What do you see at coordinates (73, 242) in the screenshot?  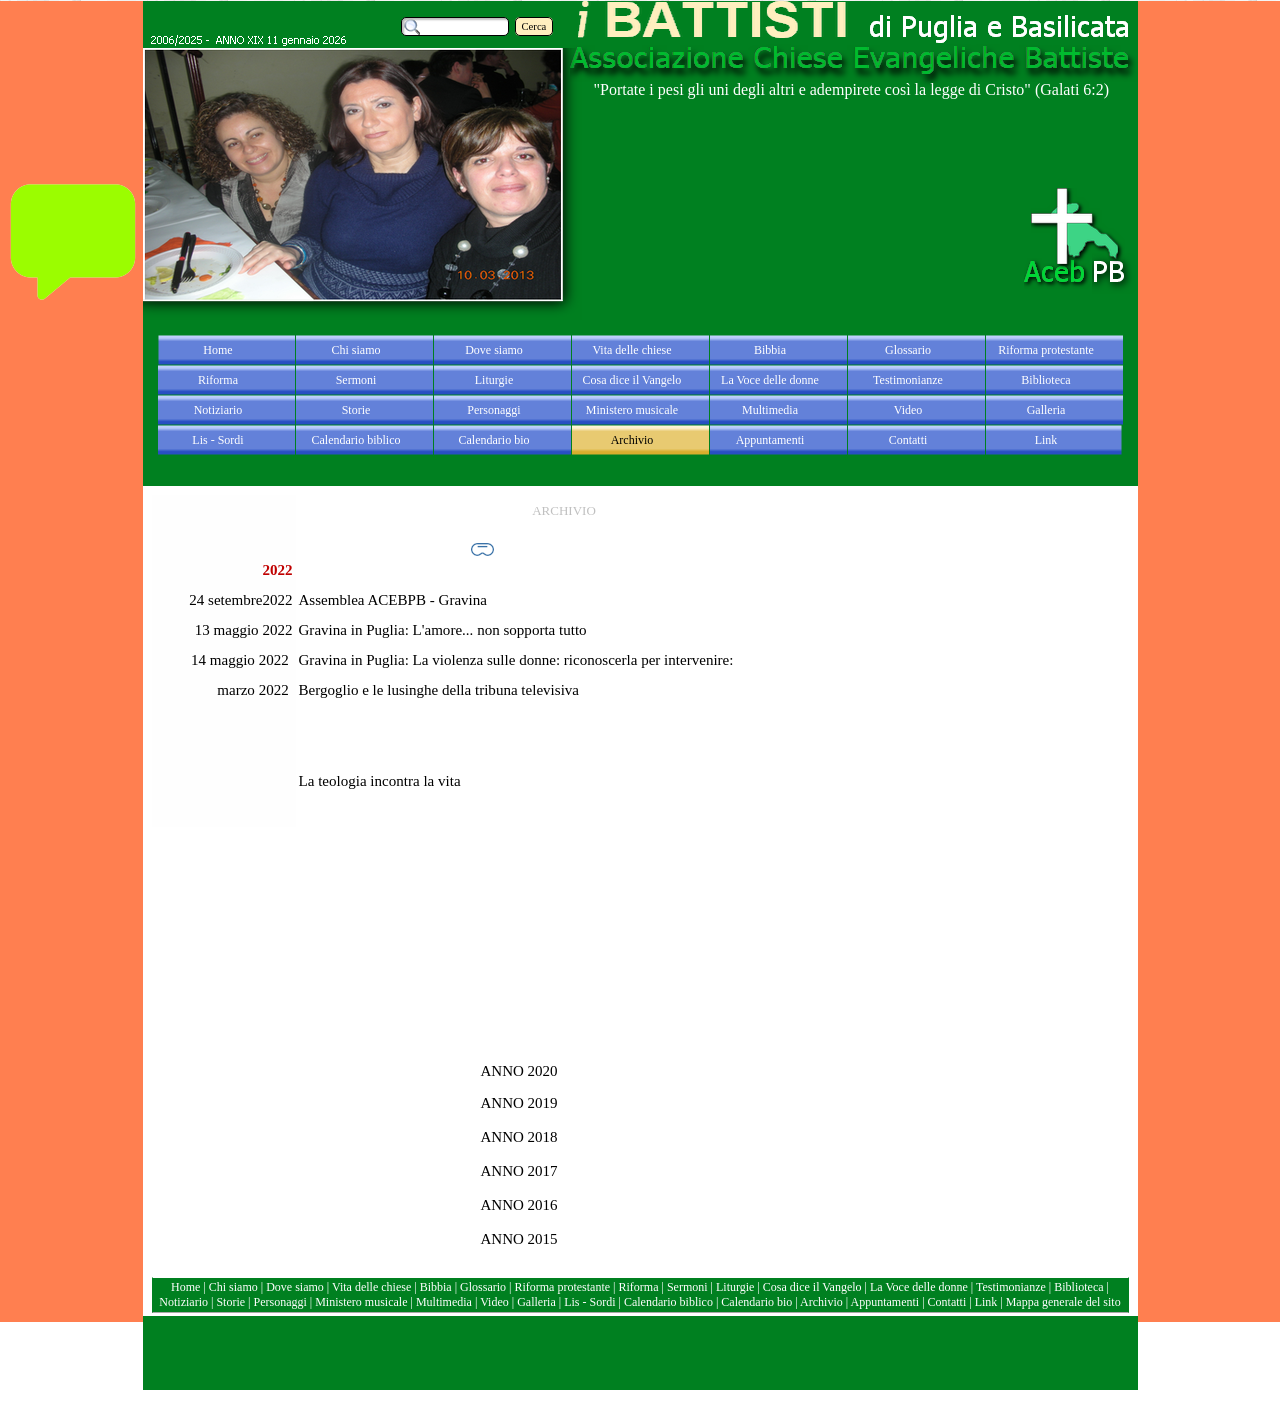 I see `open chat or messaging` at bounding box center [73, 242].